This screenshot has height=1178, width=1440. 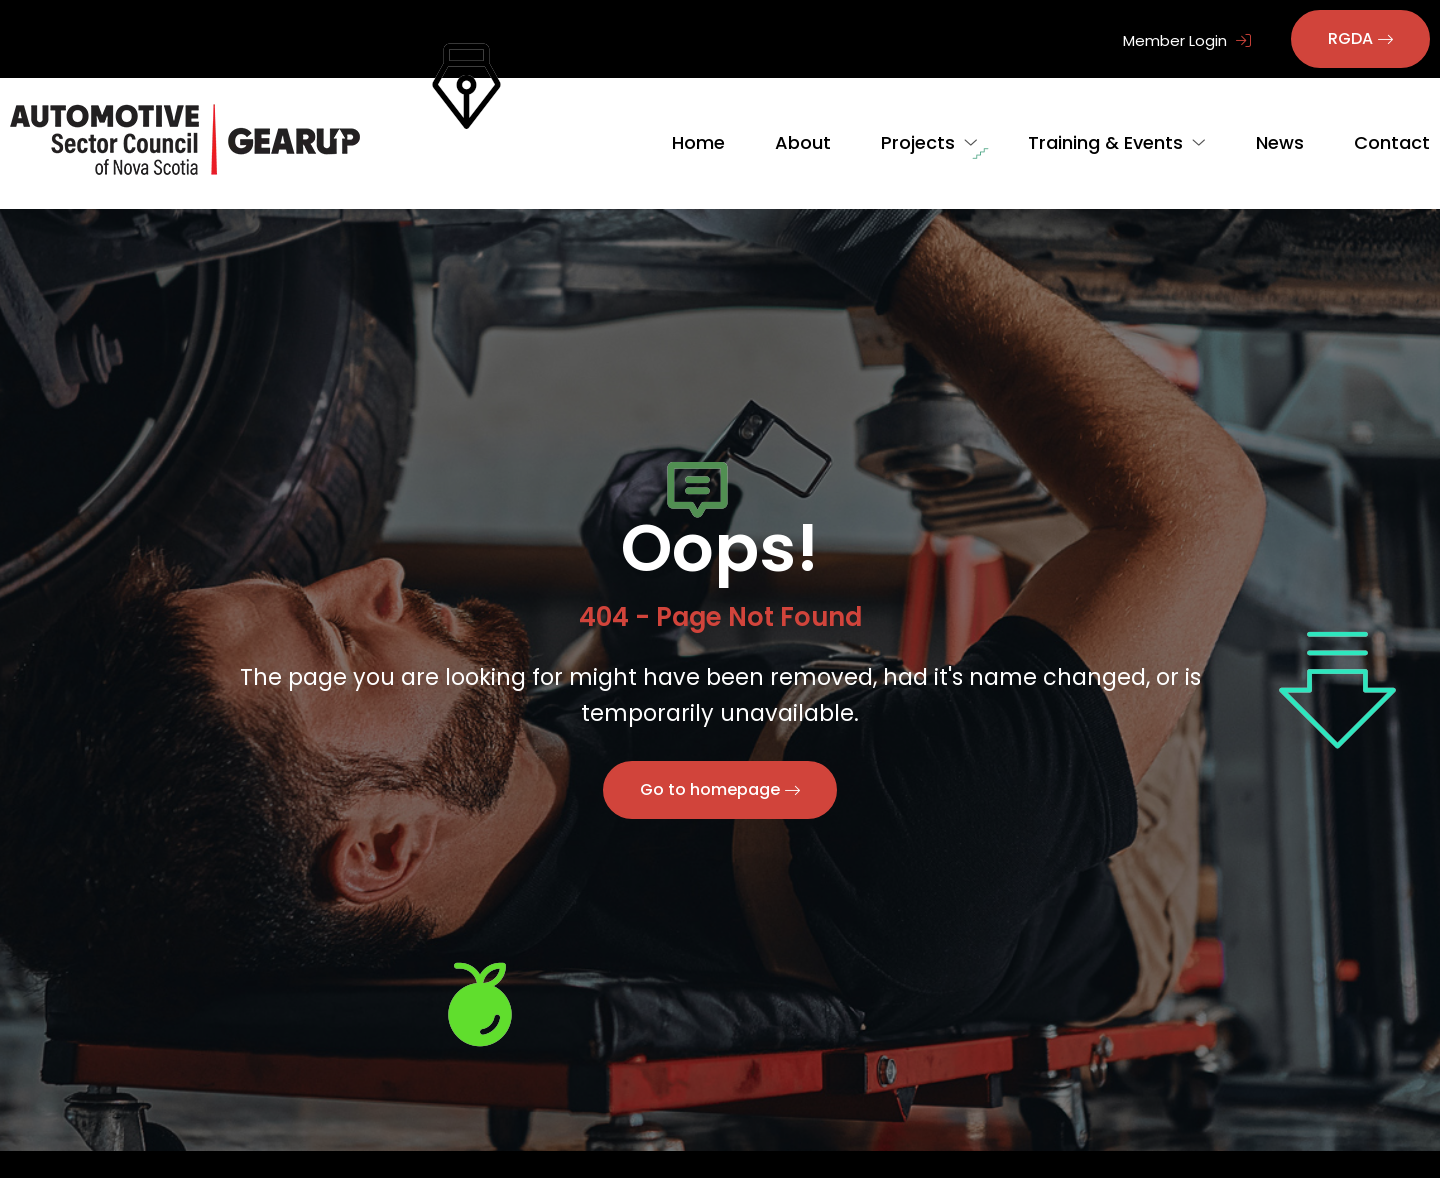 What do you see at coordinates (980, 153) in the screenshot?
I see `indicates stairs or steps nearby` at bounding box center [980, 153].